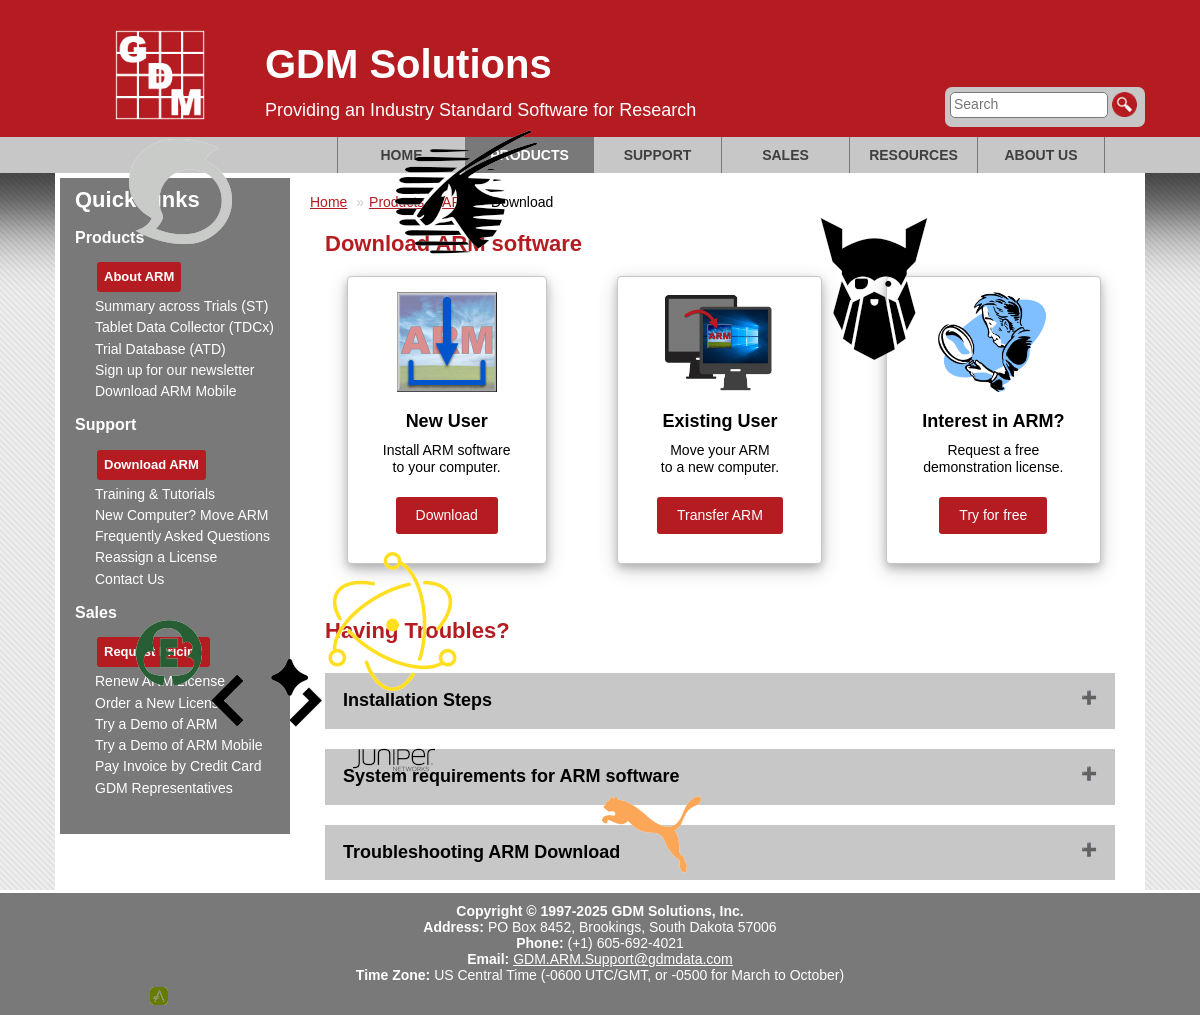 The height and width of the screenshot is (1015, 1200). Describe the element at coordinates (169, 653) in the screenshot. I see `open ecosia search engine` at that location.